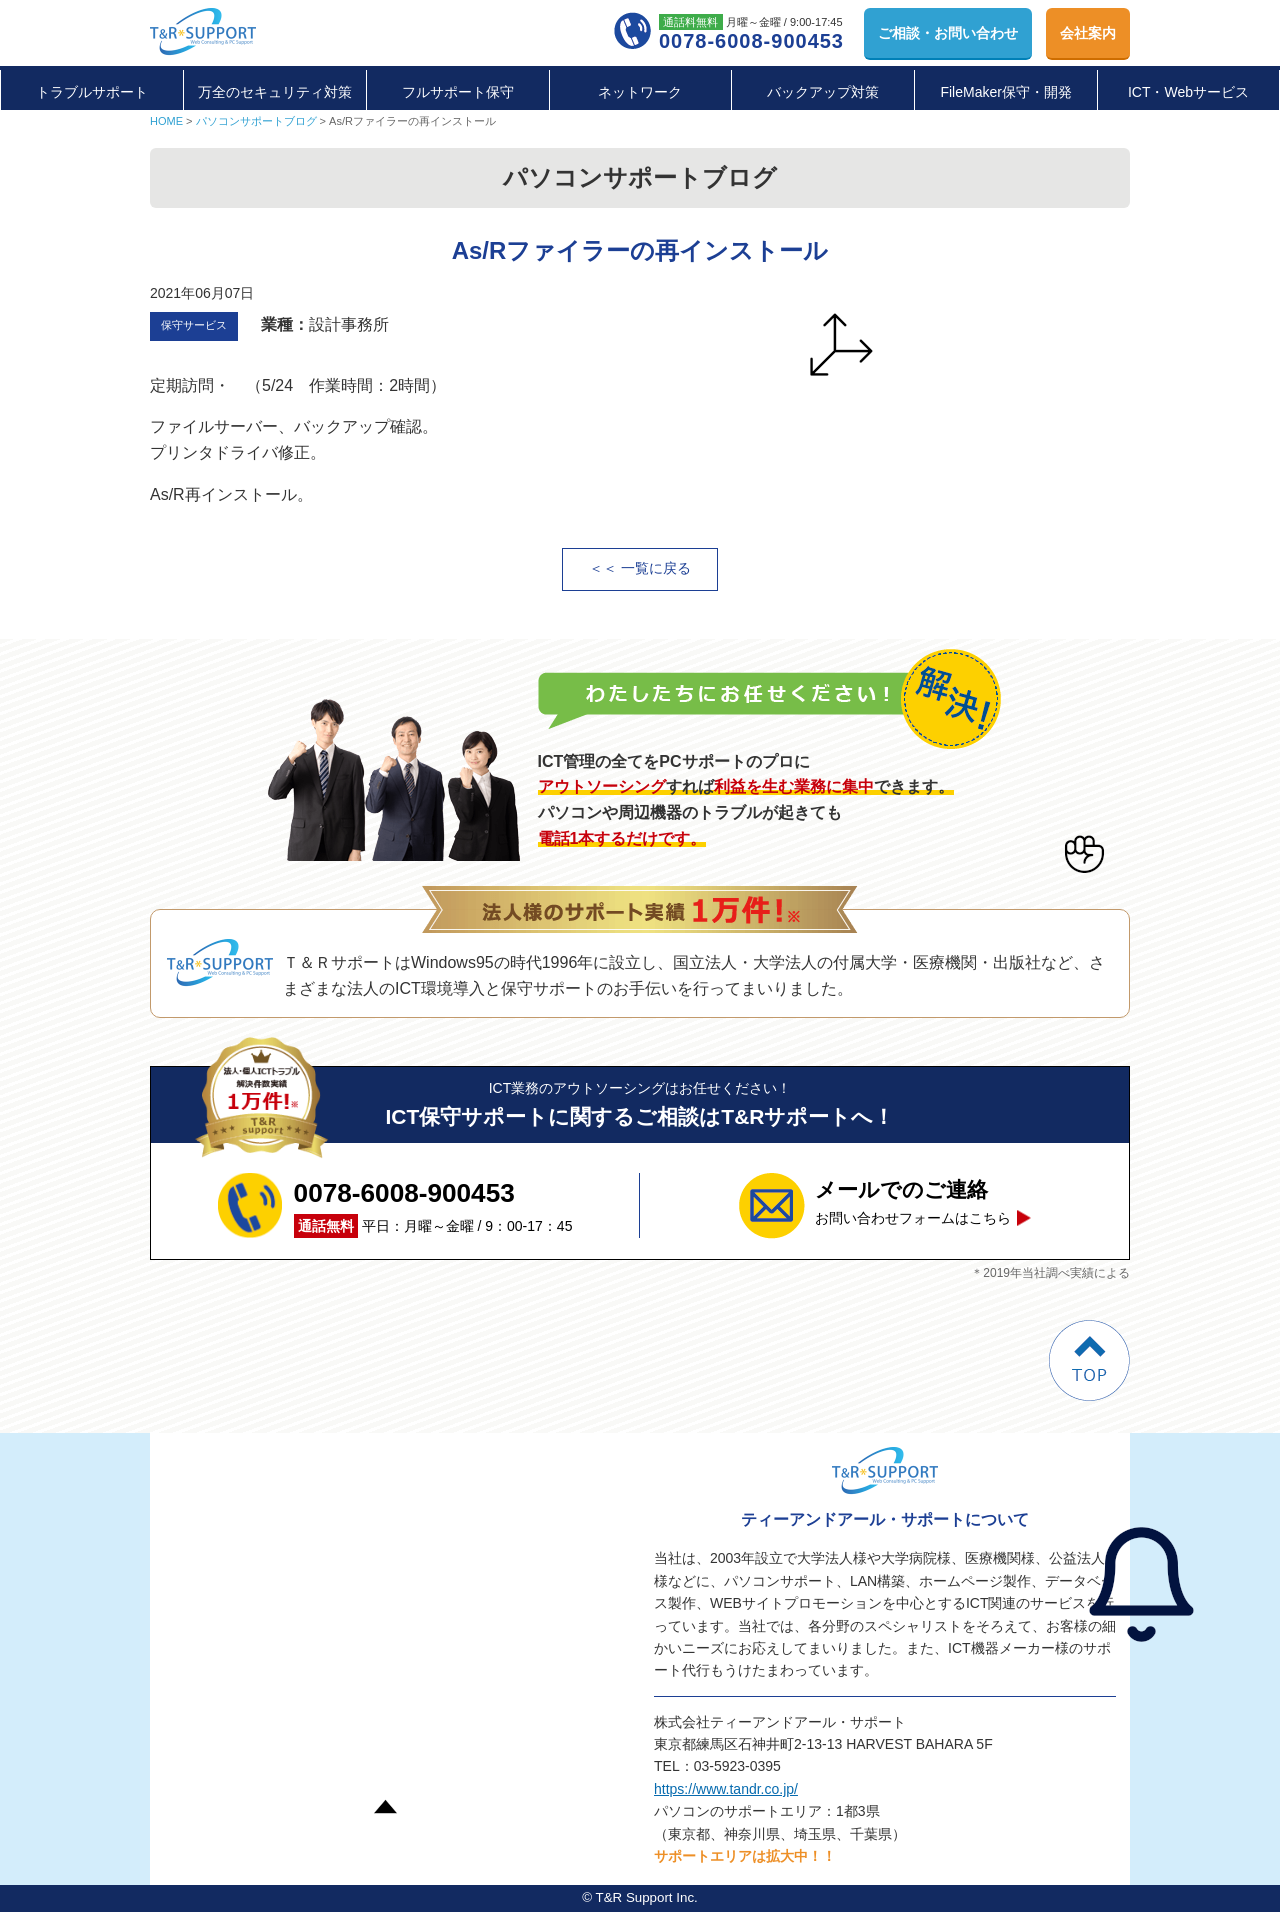 This screenshot has width=1280, height=1912. What do you see at coordinates (837, 348) in the screenshot?
I see `3D vector or axis visualization tool` at bounding box center [837, 348].